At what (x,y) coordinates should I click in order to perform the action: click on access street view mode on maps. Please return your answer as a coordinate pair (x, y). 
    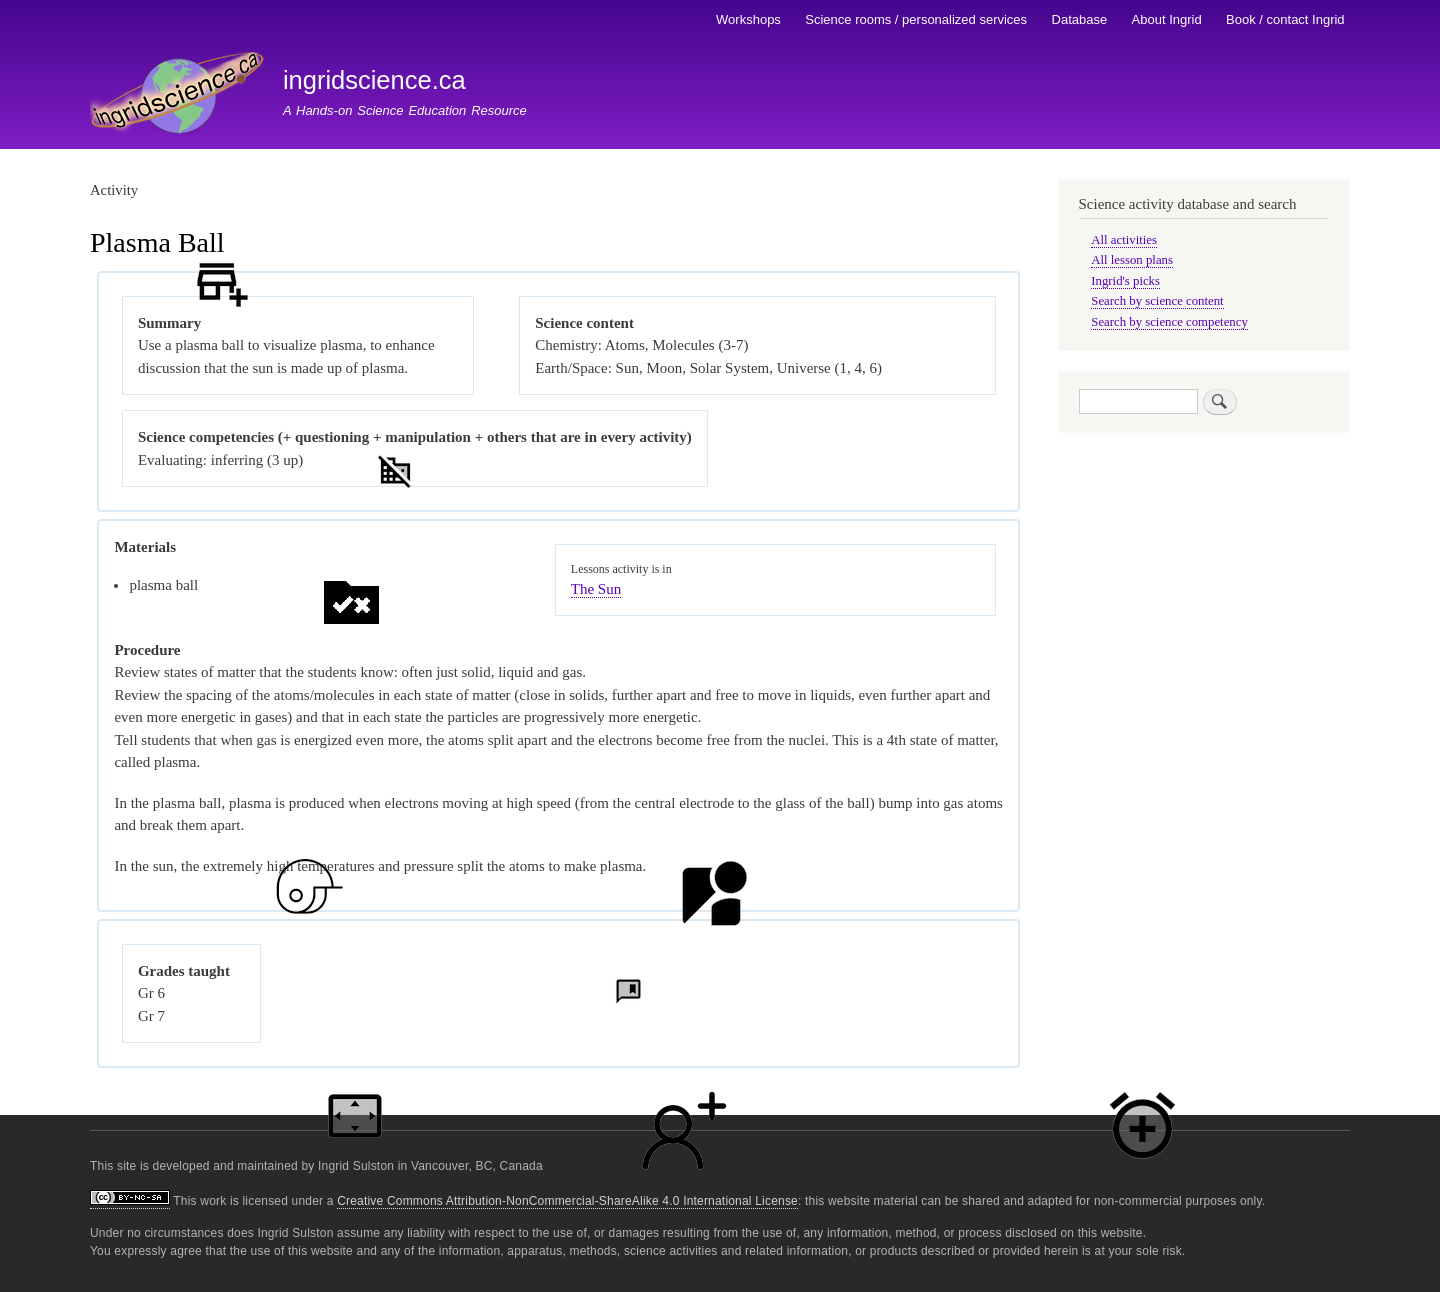
    Looking at the image, I should click on (711, 896).